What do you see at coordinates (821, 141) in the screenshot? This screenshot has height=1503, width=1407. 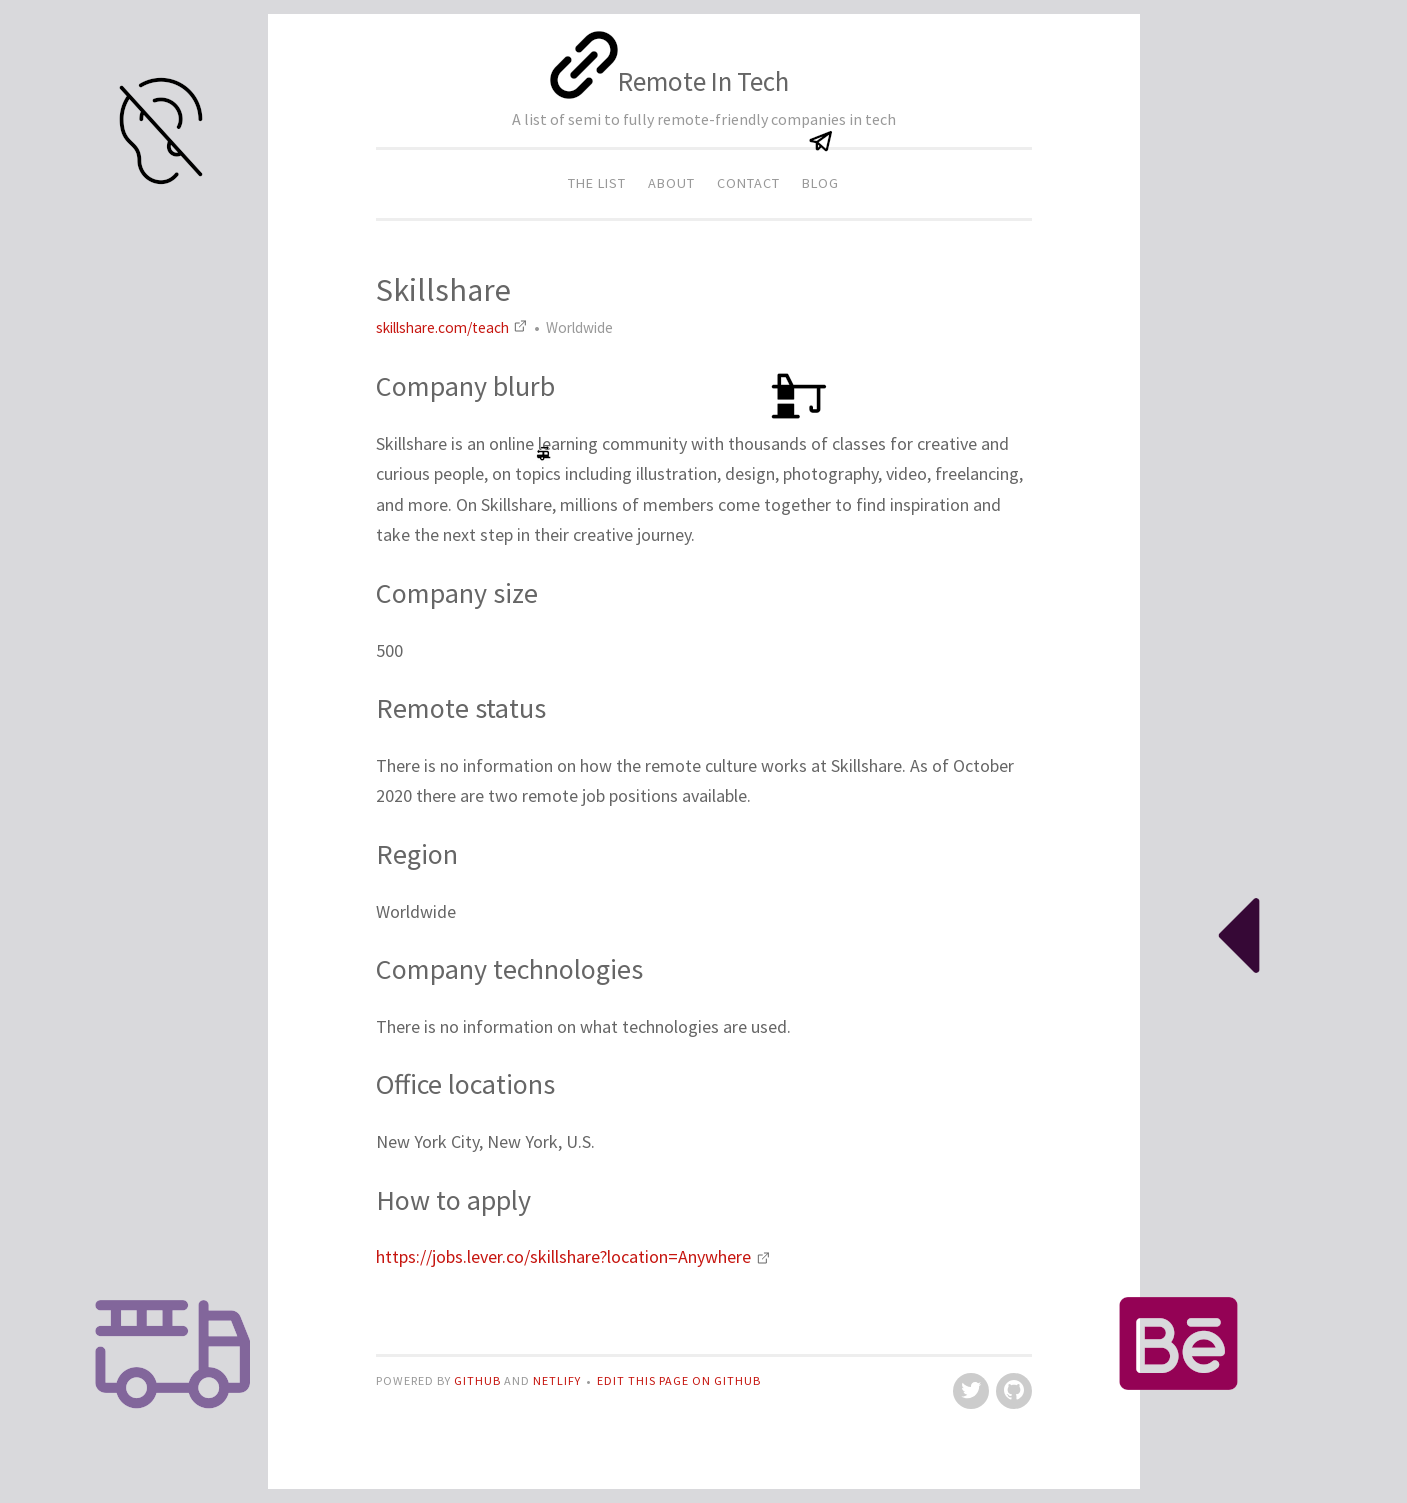 I see `open Telegram messaging app` at bounding box center [821, 141].